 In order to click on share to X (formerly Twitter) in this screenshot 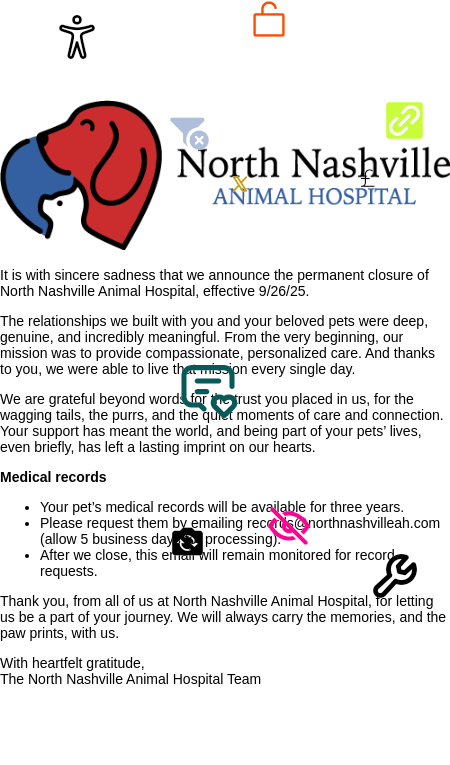, I will do `click(240, 184)`.